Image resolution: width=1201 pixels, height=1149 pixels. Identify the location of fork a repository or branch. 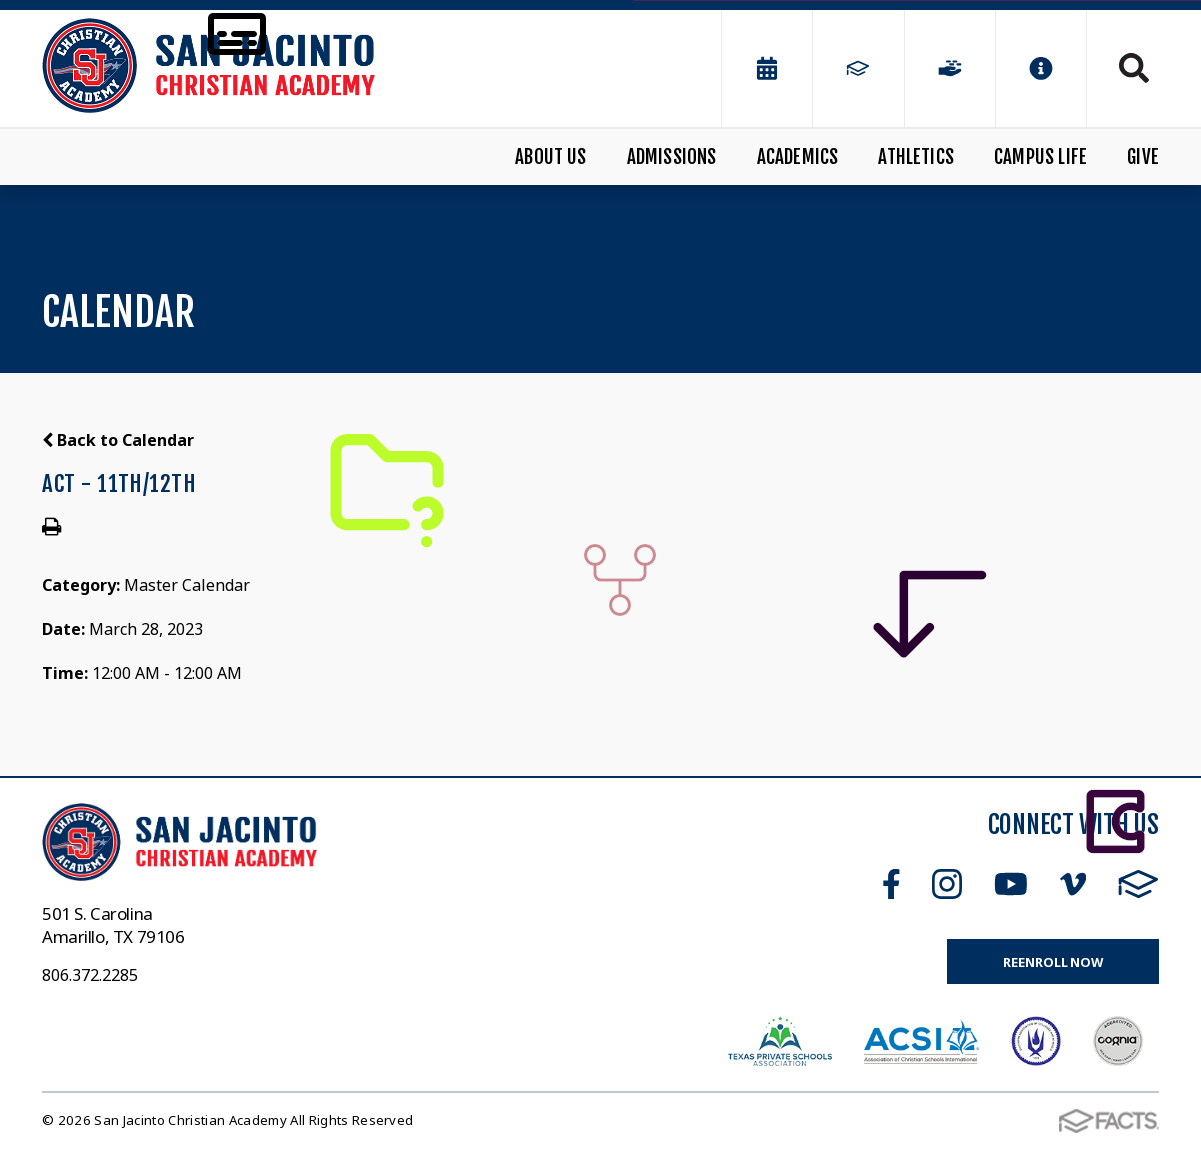
(620, 580).